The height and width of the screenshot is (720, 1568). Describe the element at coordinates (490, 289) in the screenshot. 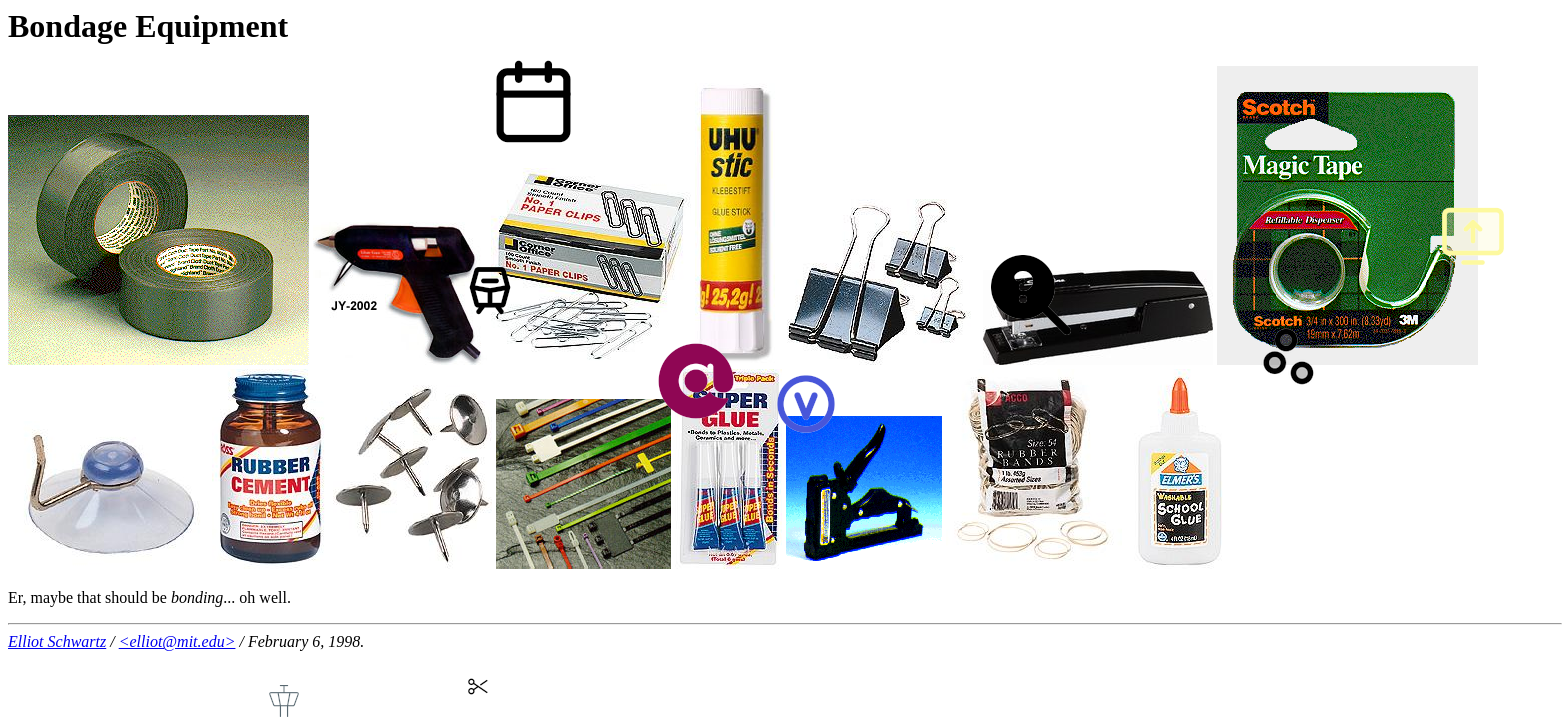

I see `access regional train schedules` at that location.